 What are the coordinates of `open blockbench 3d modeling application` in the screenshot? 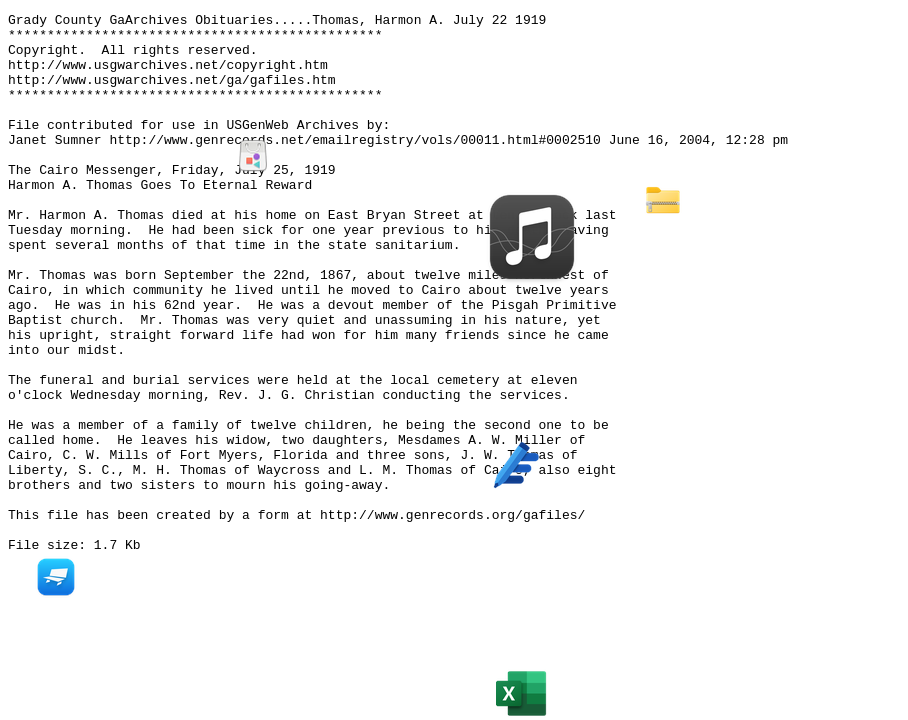 It's located at (56, 577).